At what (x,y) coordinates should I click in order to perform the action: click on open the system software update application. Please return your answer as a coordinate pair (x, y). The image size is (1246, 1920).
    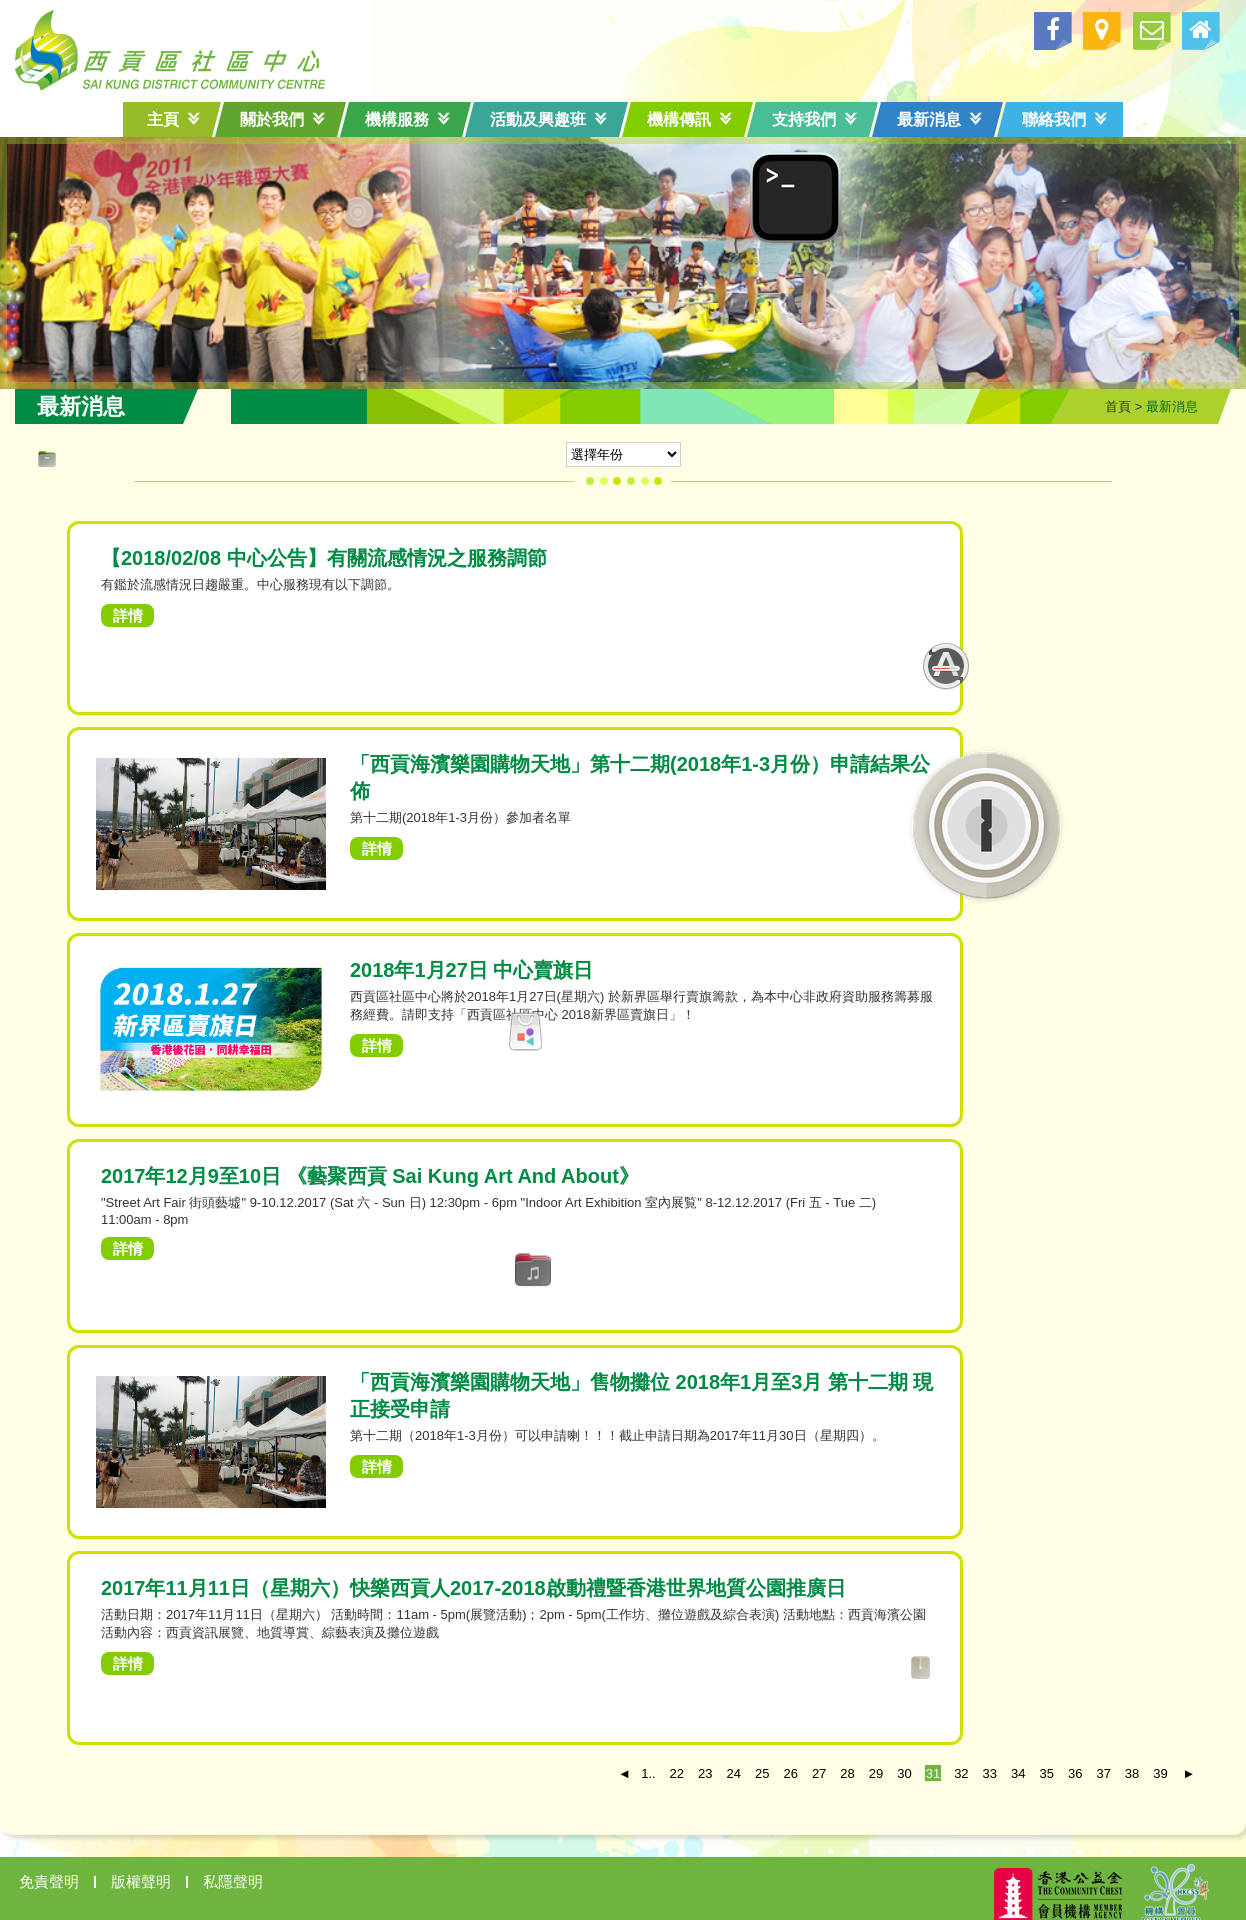
    Looking at the image, I should click on (946, 666).